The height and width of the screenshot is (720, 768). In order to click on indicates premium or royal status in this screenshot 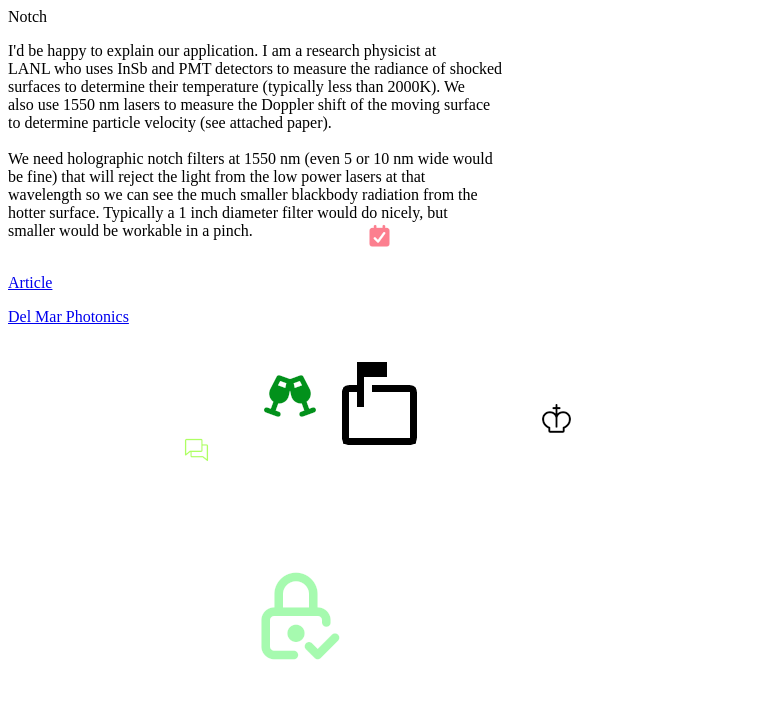, I will do `click(556, 420)`.